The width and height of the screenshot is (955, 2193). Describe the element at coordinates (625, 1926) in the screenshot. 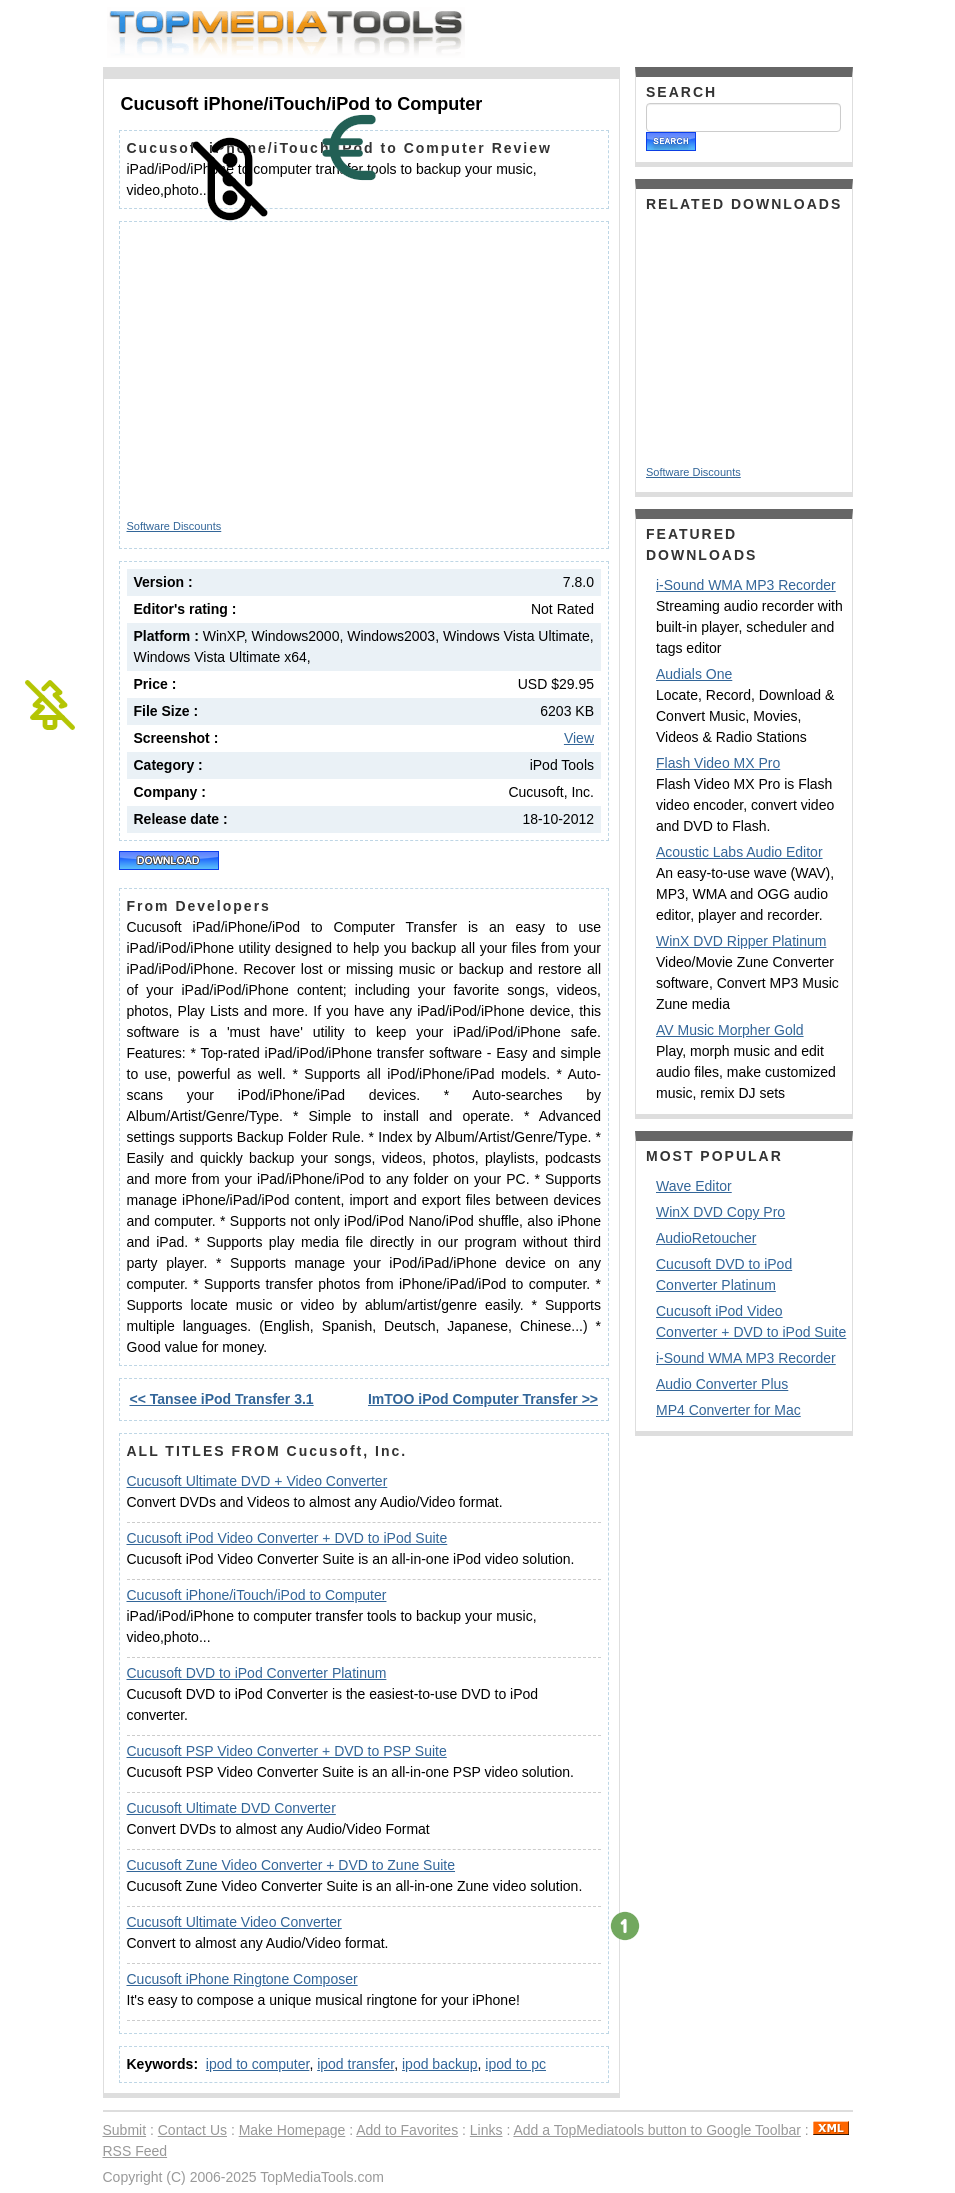

I see `indicates the first step in a sequence or process` at that location.